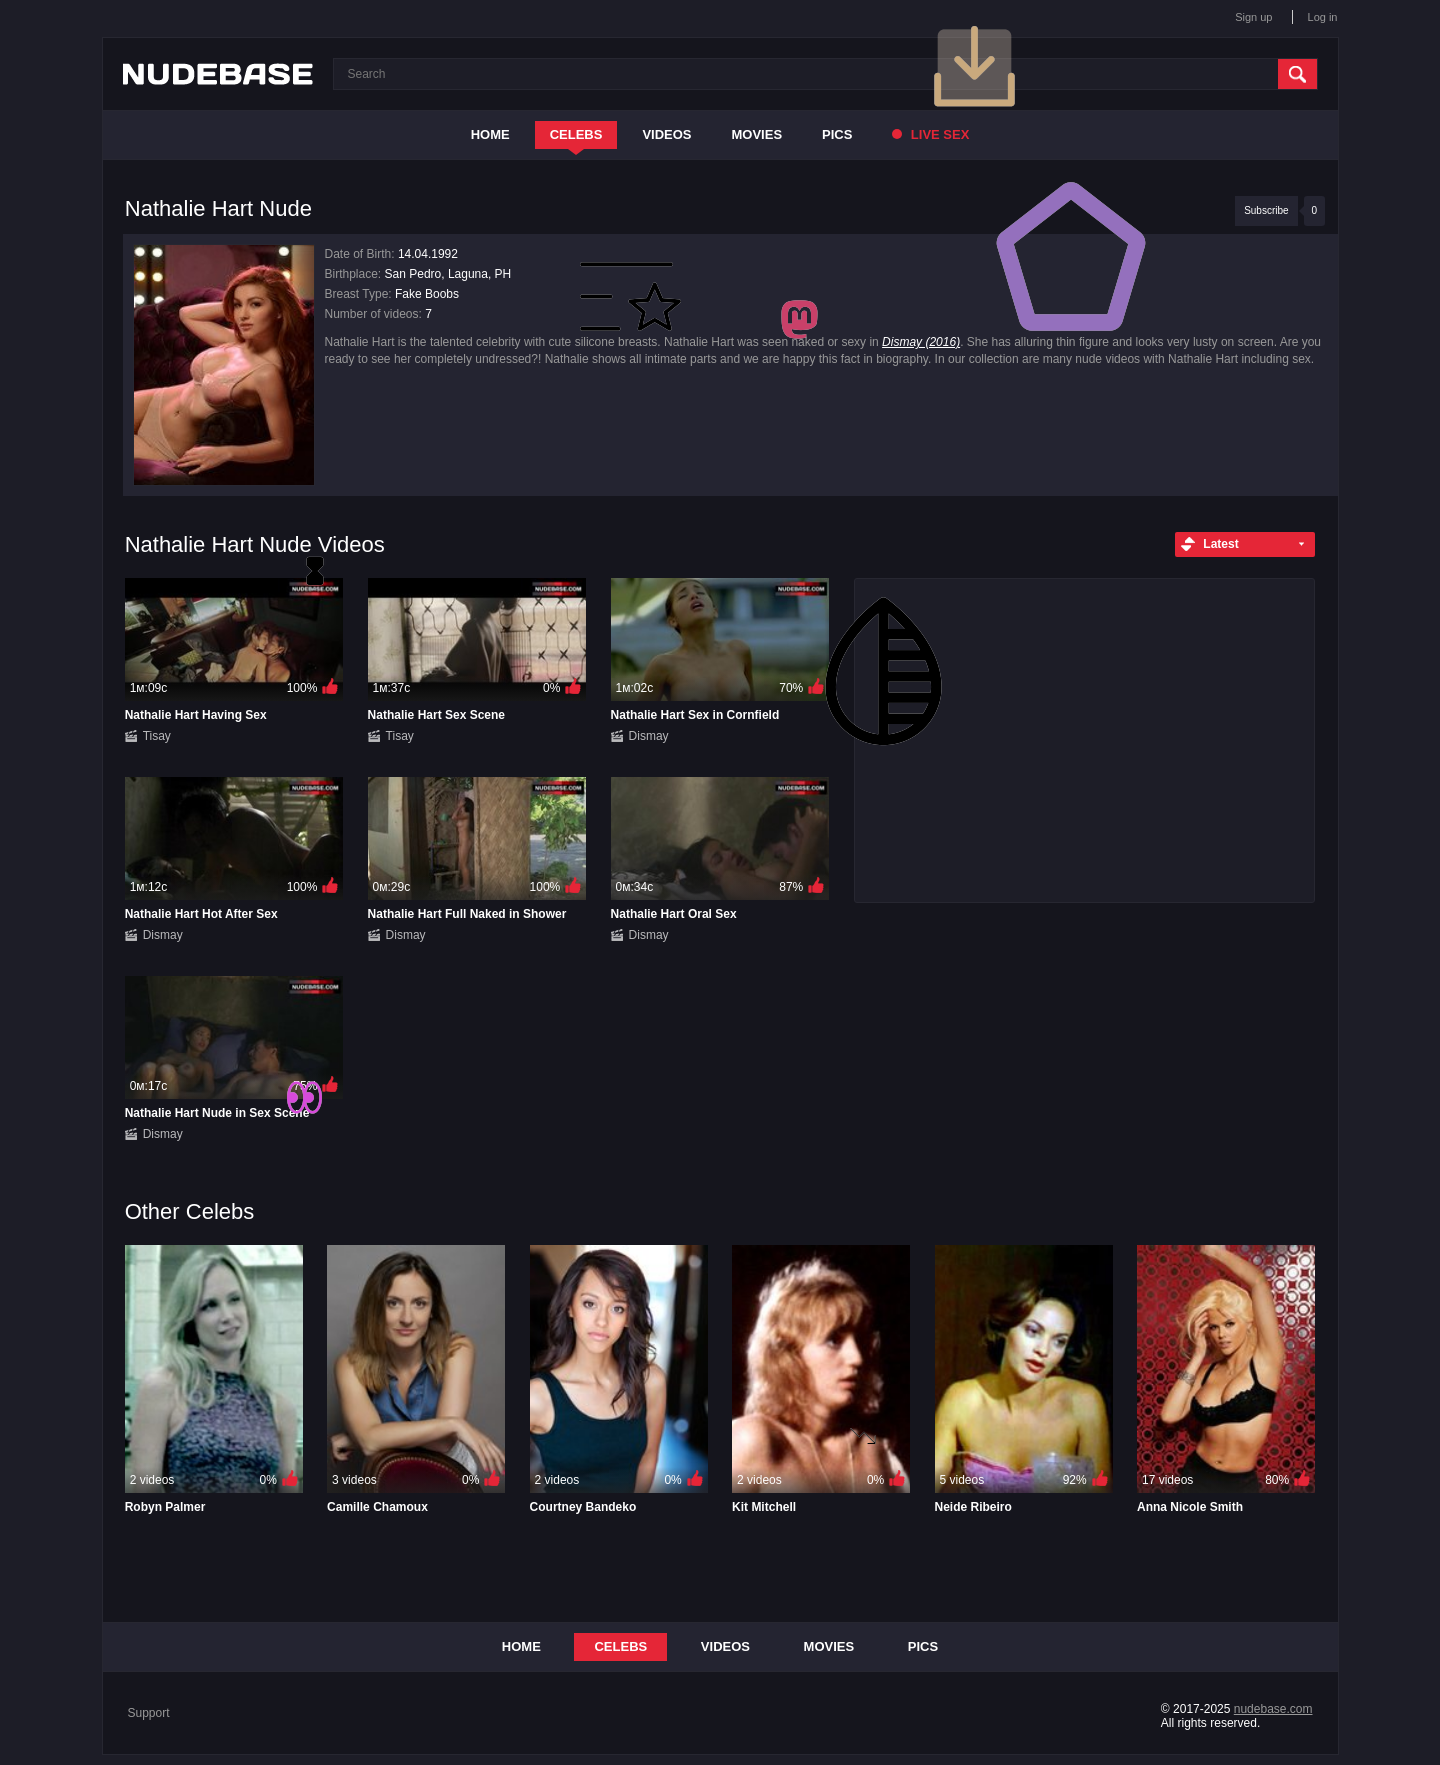  Describe the element at coordinates (863, 1436) in the screenshot. I see `indicates a downward trend or decline in data` at that location.